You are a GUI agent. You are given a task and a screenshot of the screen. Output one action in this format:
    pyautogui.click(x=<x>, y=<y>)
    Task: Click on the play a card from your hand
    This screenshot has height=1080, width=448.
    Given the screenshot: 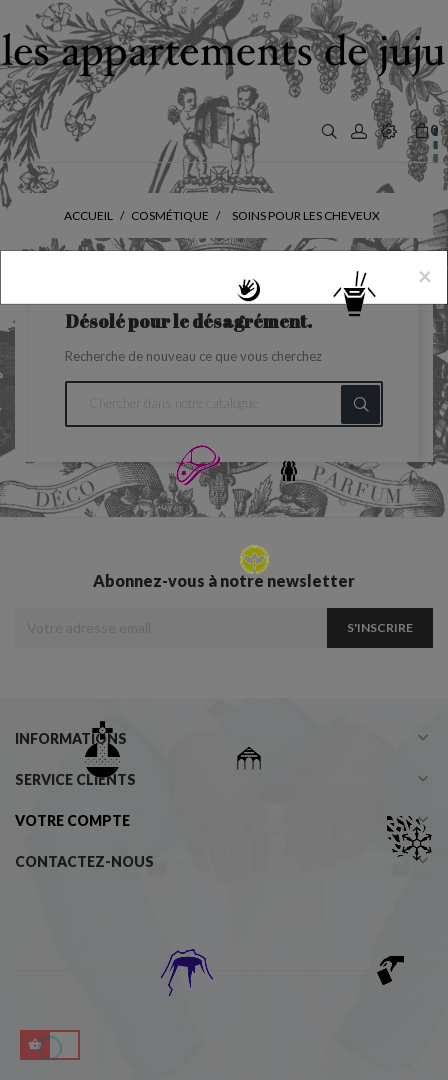 What is the action you would take?
    pyautogui.click(x=390, y=970)
    